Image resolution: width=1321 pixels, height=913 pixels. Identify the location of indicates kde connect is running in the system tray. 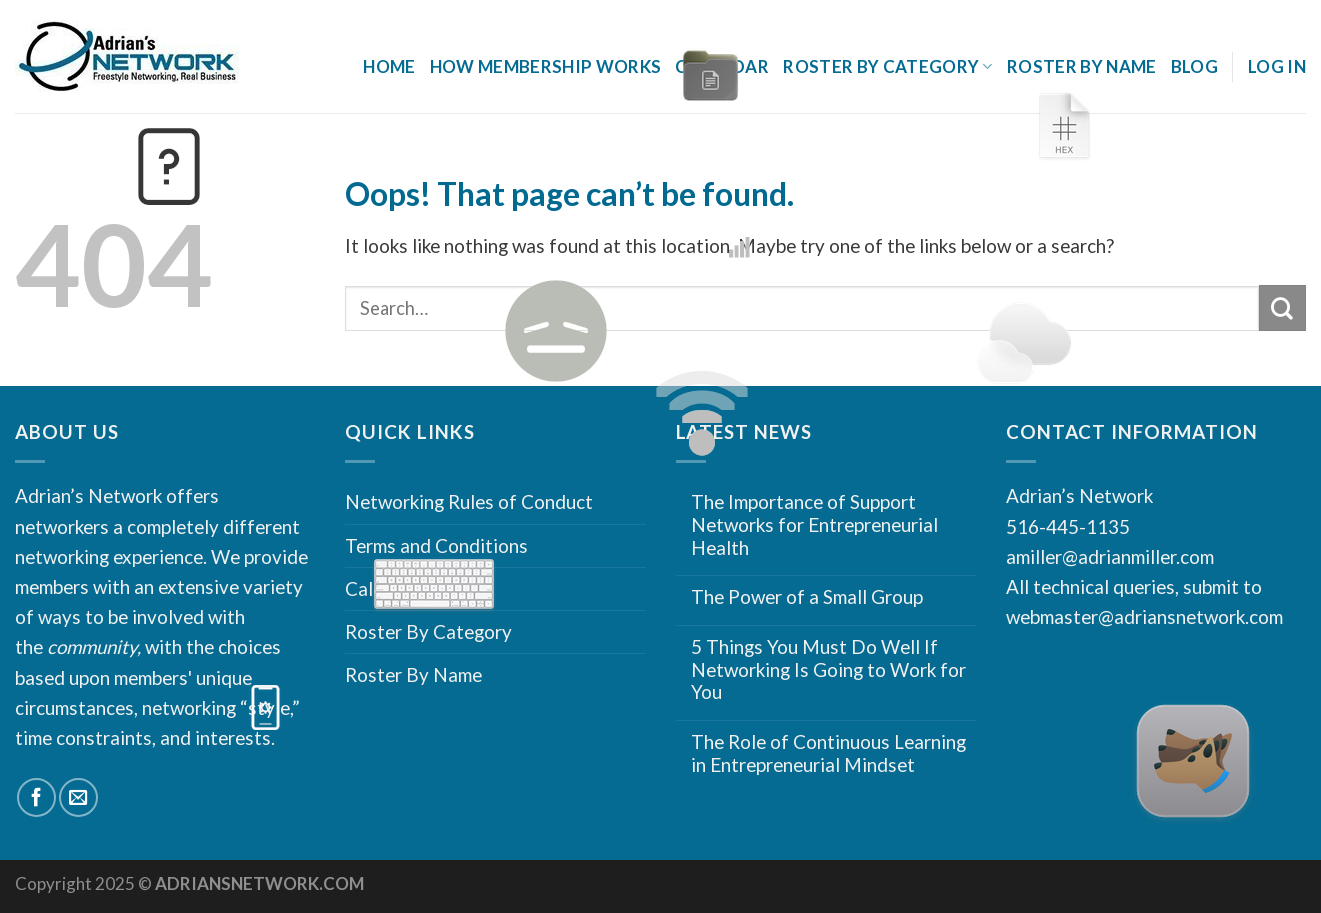
(265, 707).